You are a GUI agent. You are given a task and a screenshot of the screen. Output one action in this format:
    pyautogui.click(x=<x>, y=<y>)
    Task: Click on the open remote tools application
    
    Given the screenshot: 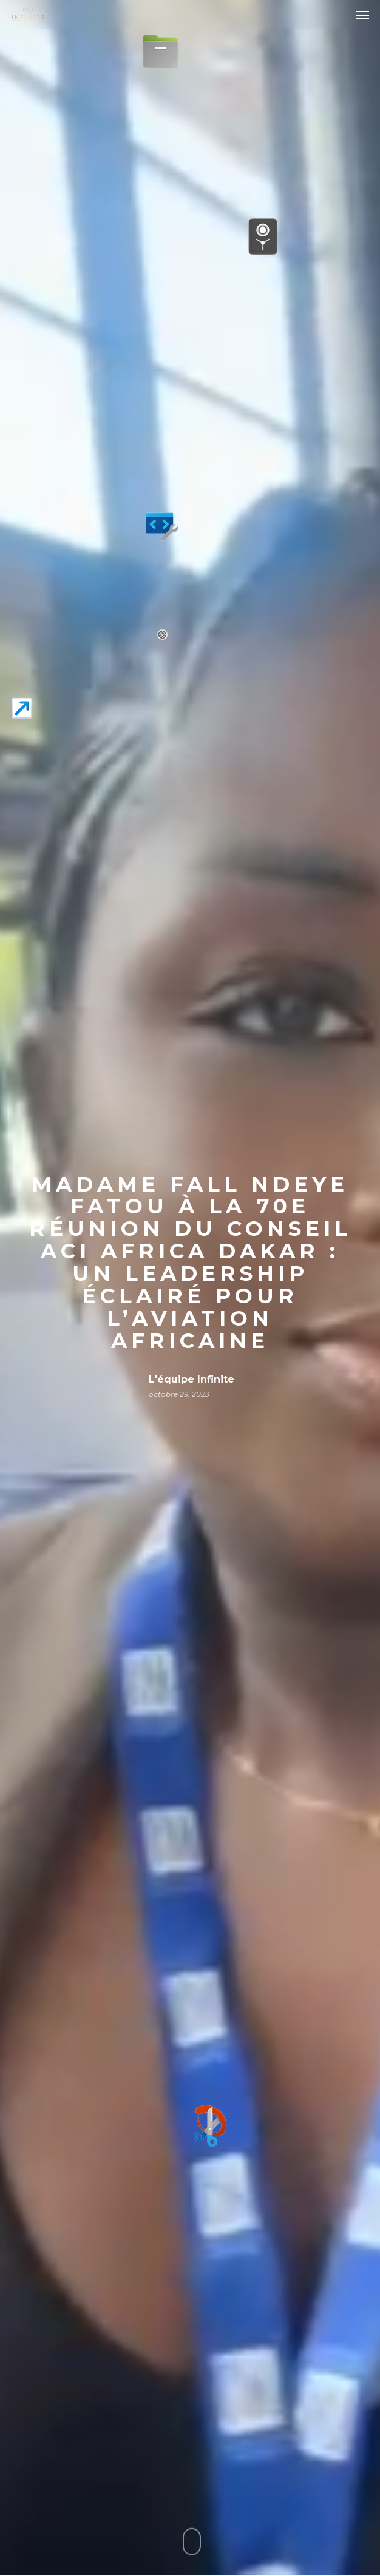 What is the action you would take?
    pyautogui.click(x=161, y=525)
    